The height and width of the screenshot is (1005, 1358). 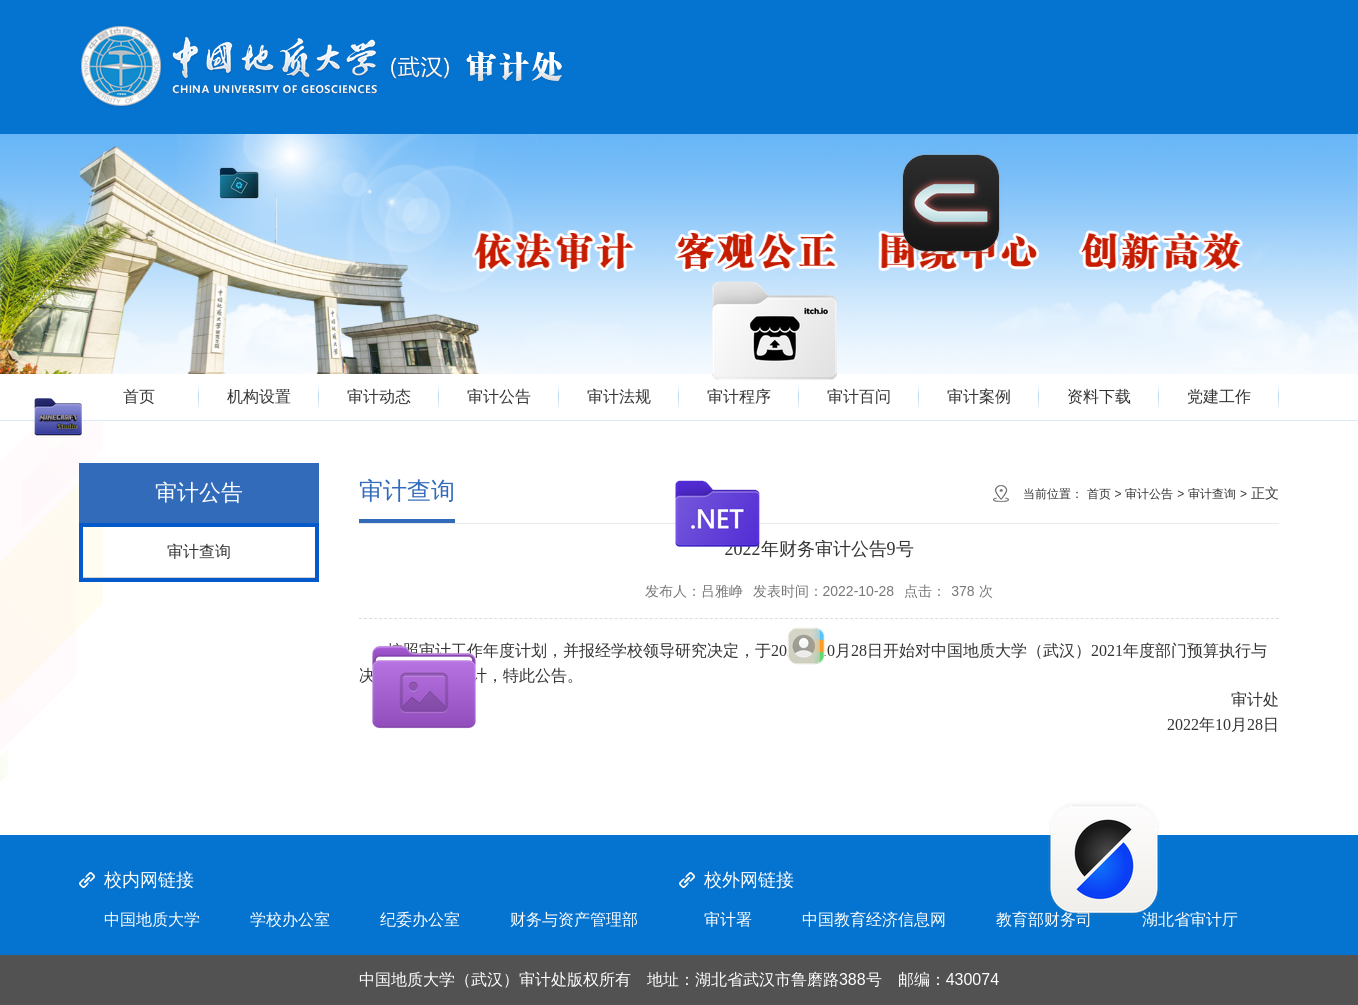 I want to click on open SuperSlicer 3D printing slicer application, so click(x=1104, y=859).